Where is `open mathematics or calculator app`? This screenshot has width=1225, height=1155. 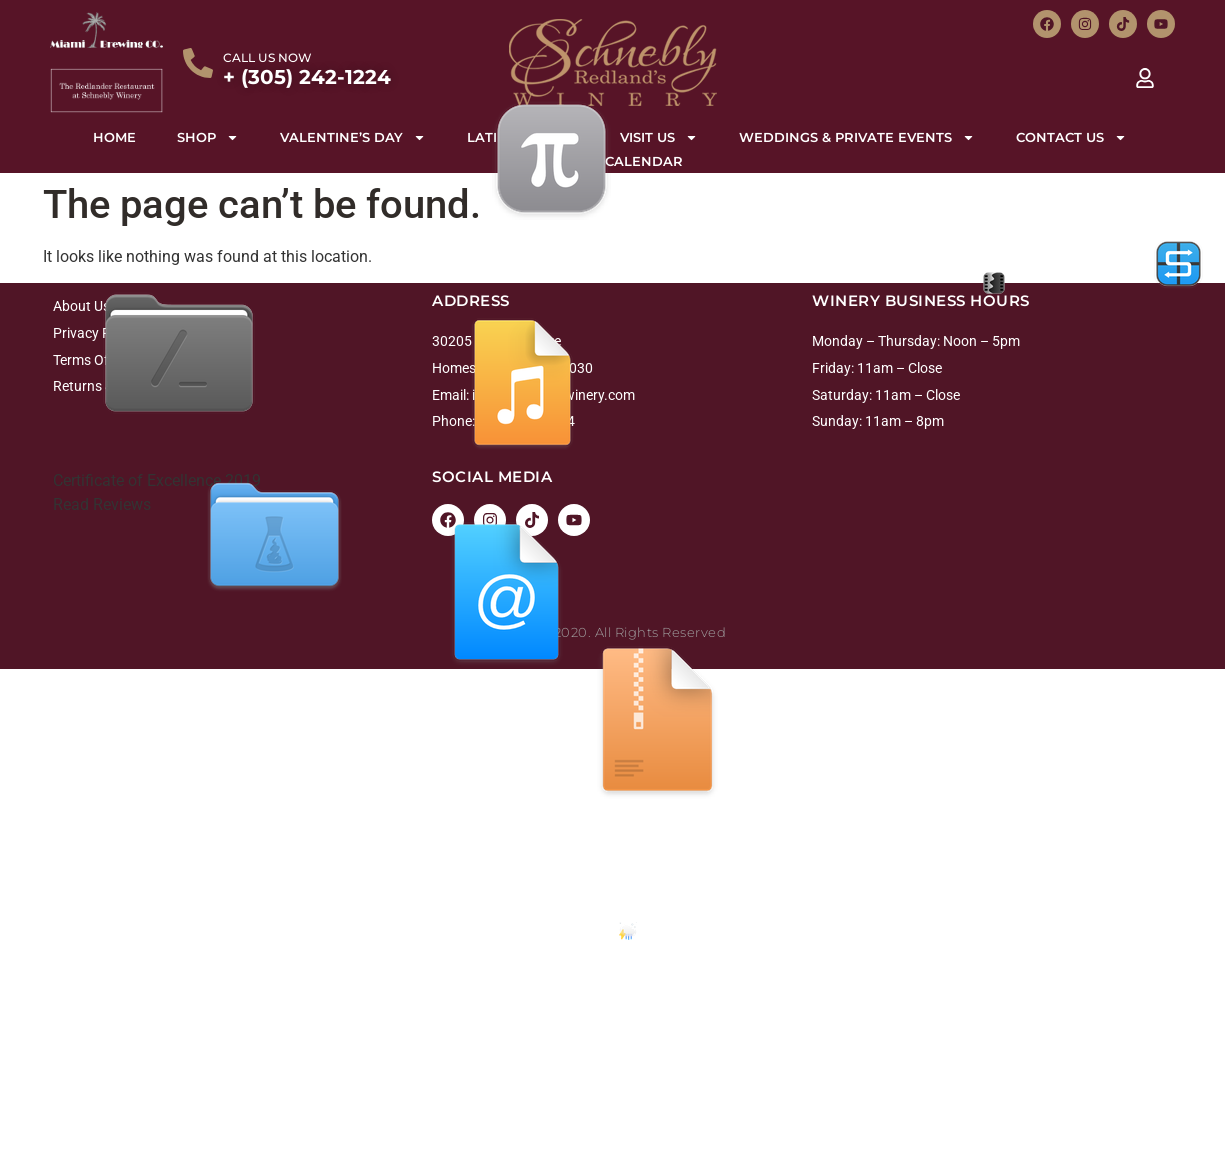 open mathematics or calculator app is located at coordinates (551, 160).